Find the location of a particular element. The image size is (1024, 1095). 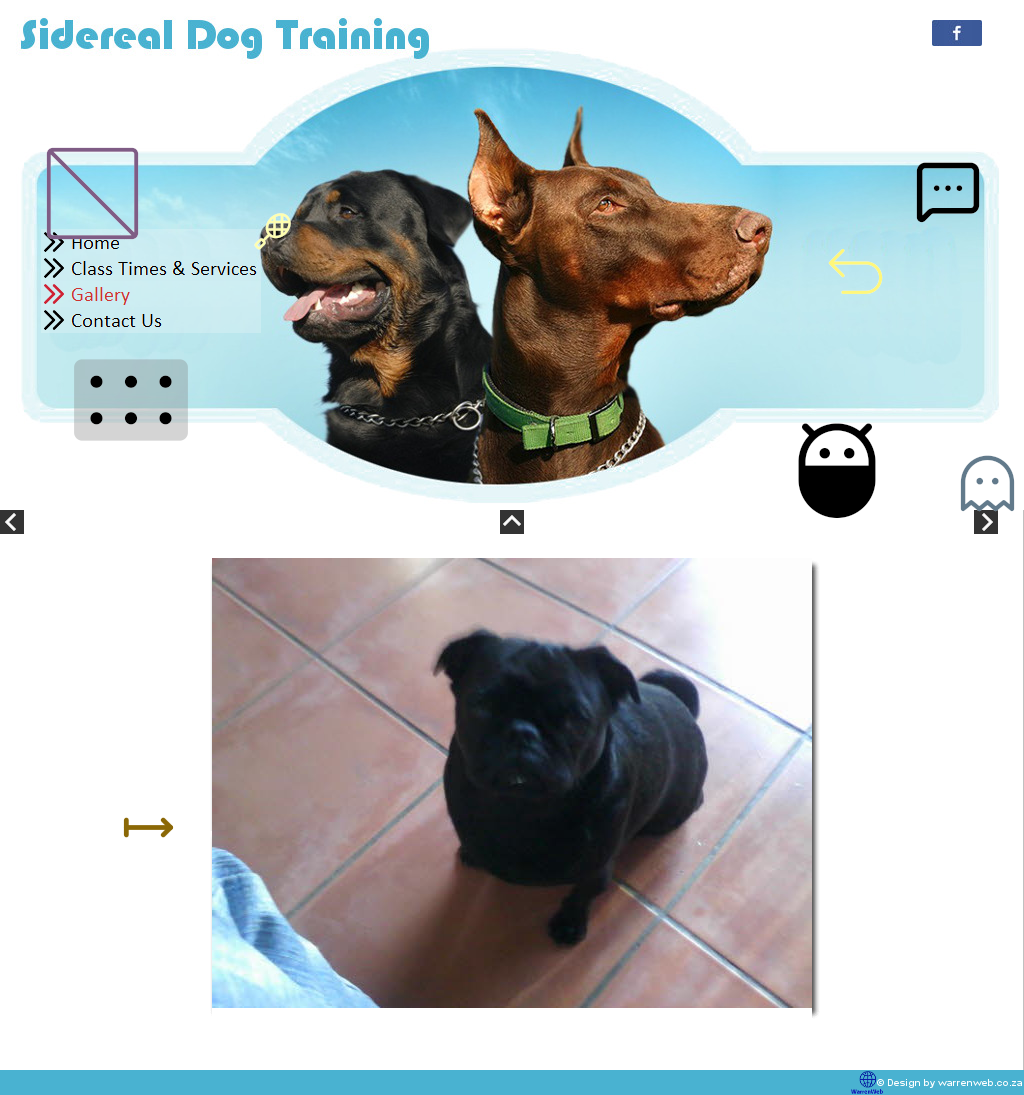

view more messages or conversation options is located at coordinates (948, 191).